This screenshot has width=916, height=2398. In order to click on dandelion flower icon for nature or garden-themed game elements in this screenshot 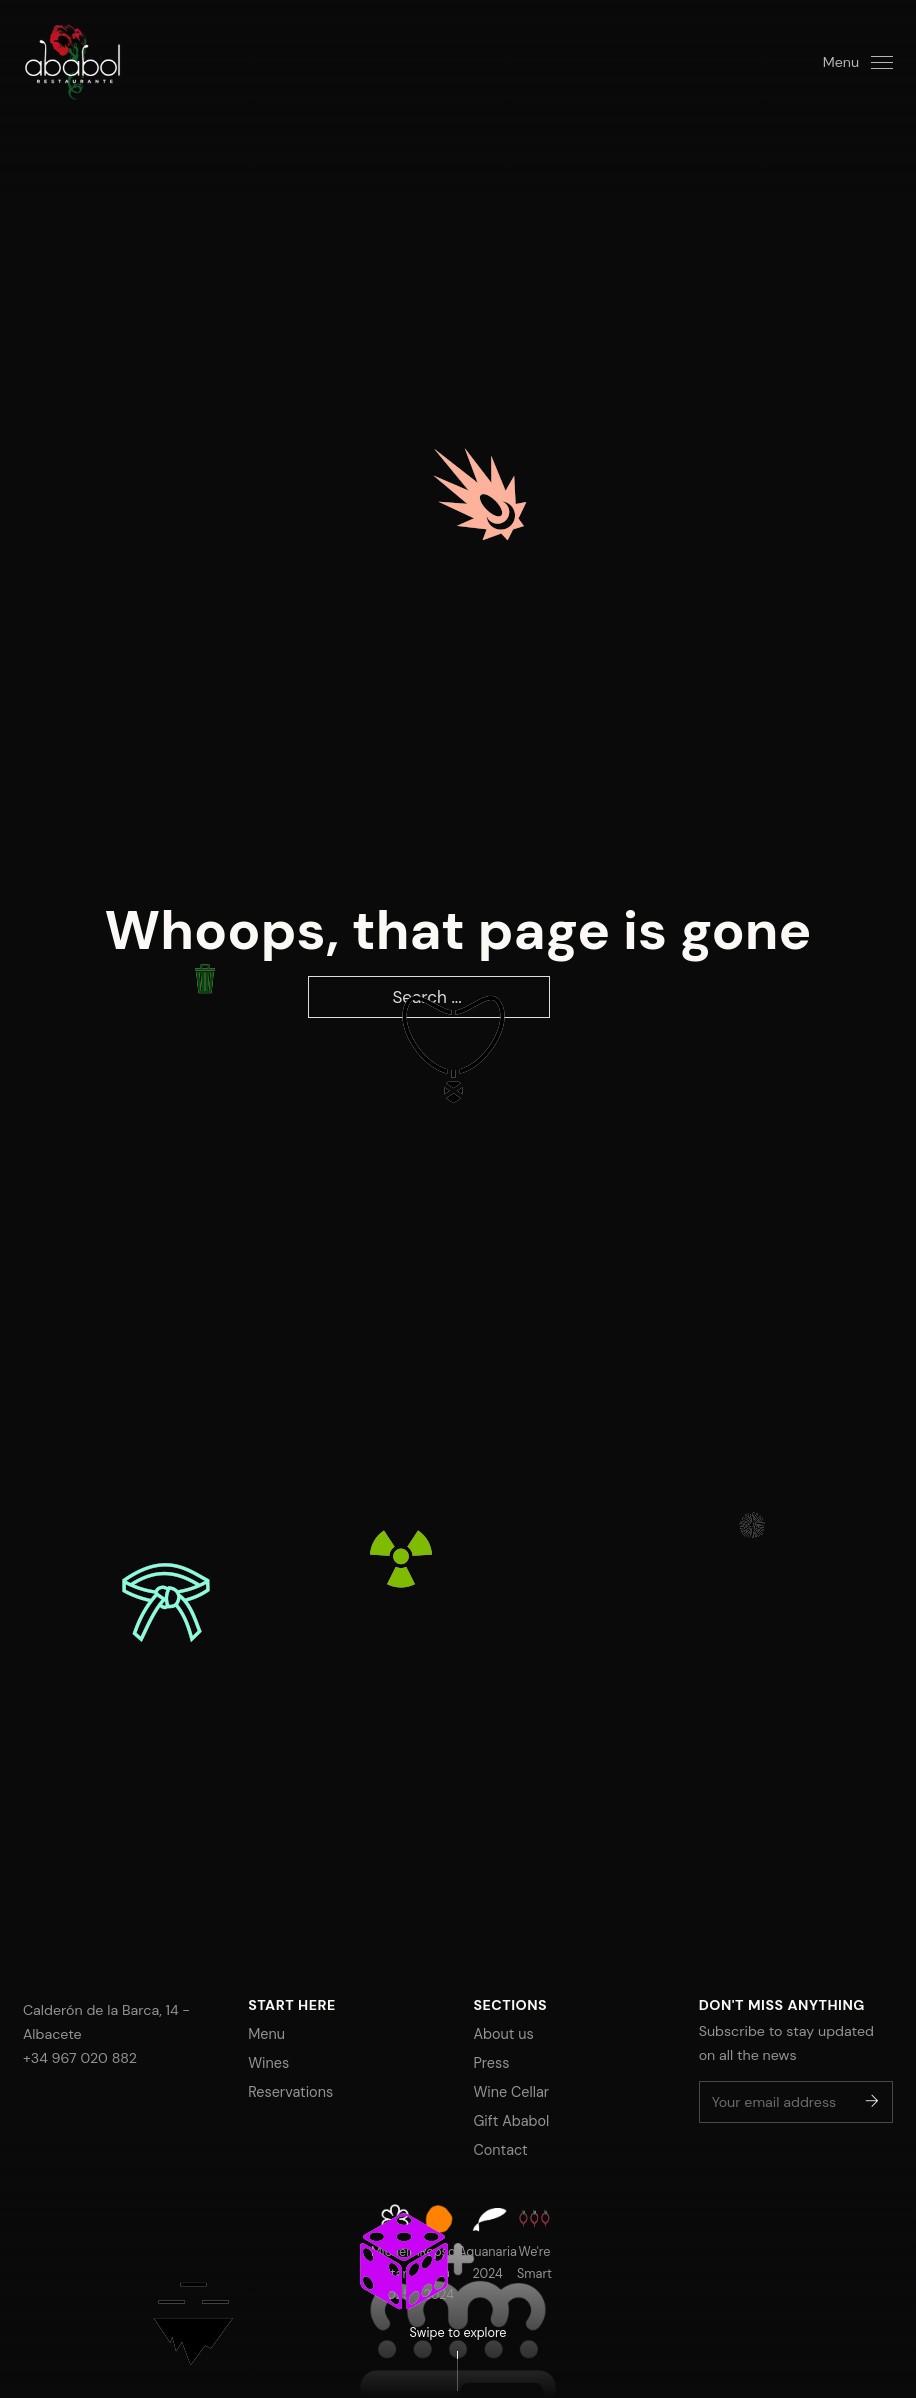, I will do `click(752, 1525)`.